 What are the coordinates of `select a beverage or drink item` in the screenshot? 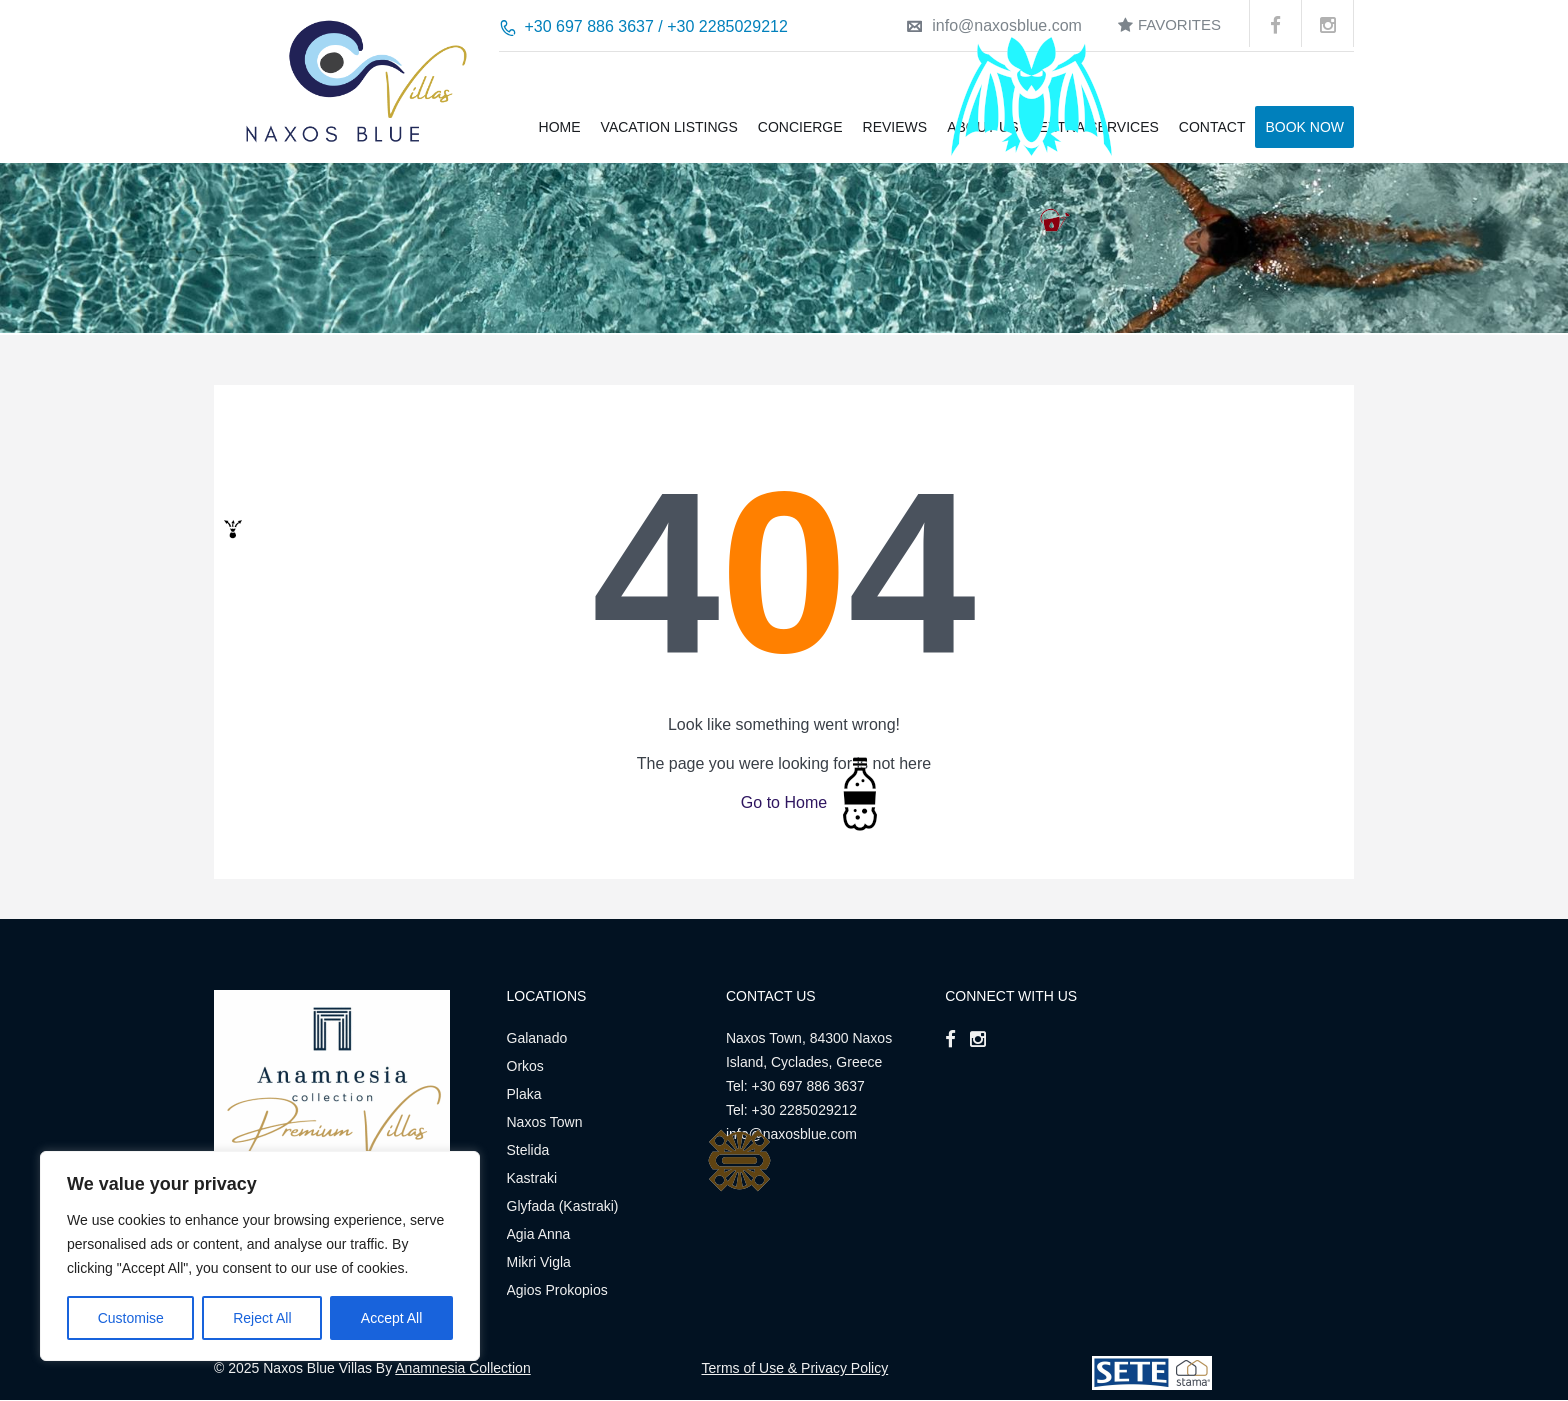 It's located at (860, 794).